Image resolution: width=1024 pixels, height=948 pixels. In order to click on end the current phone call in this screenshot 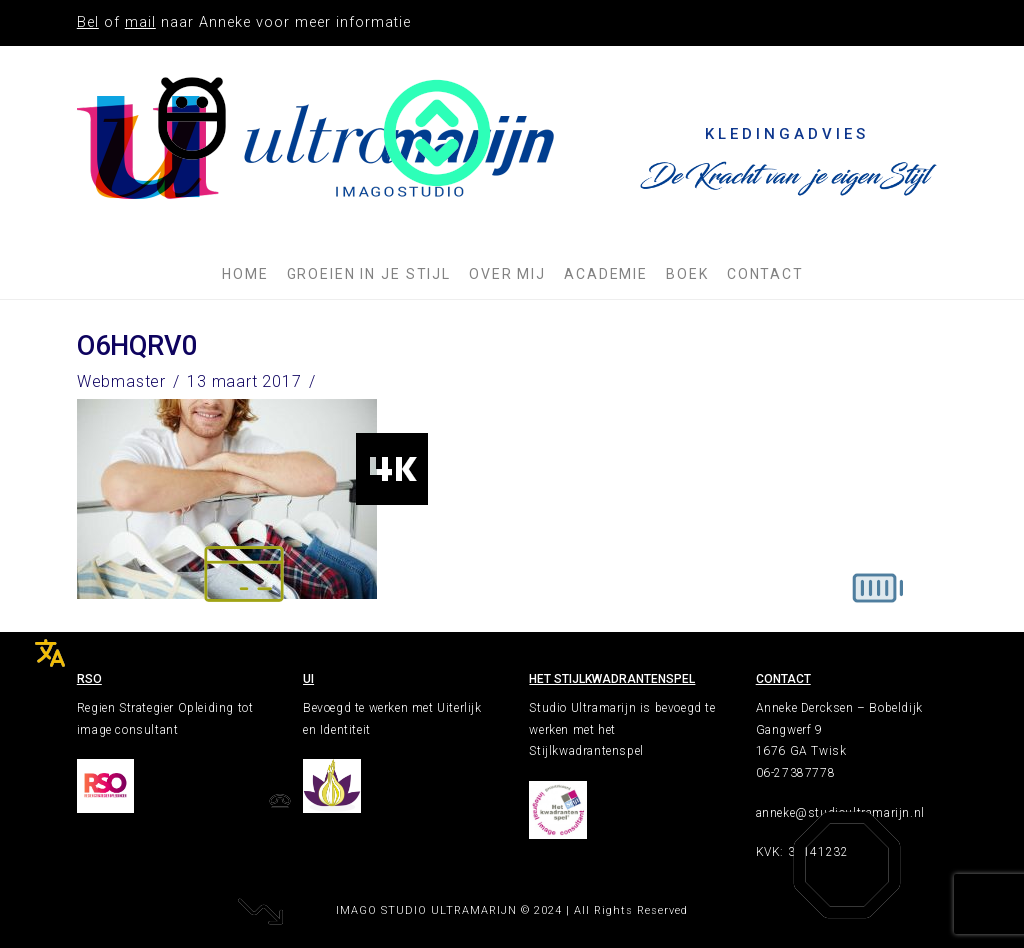, I will do `click(280, 801)`.